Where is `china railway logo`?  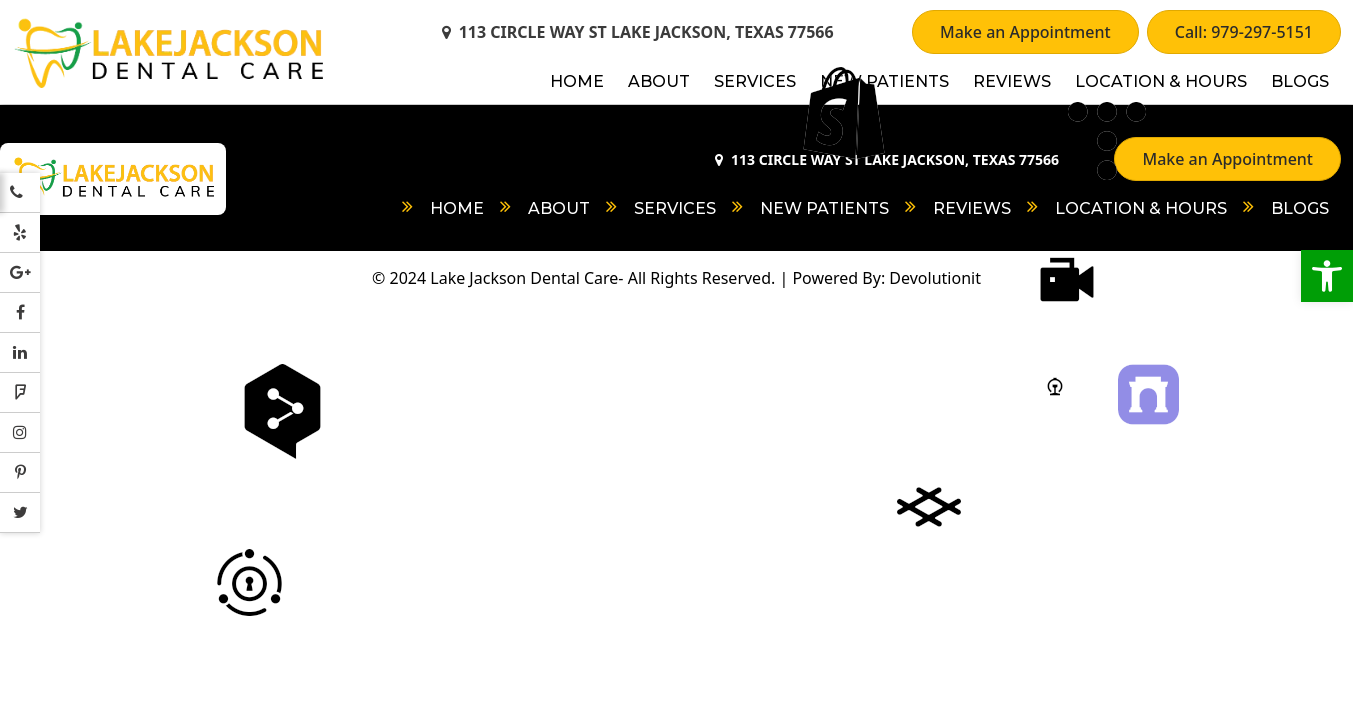
china railway logo is located at coordinates (1055, 387).